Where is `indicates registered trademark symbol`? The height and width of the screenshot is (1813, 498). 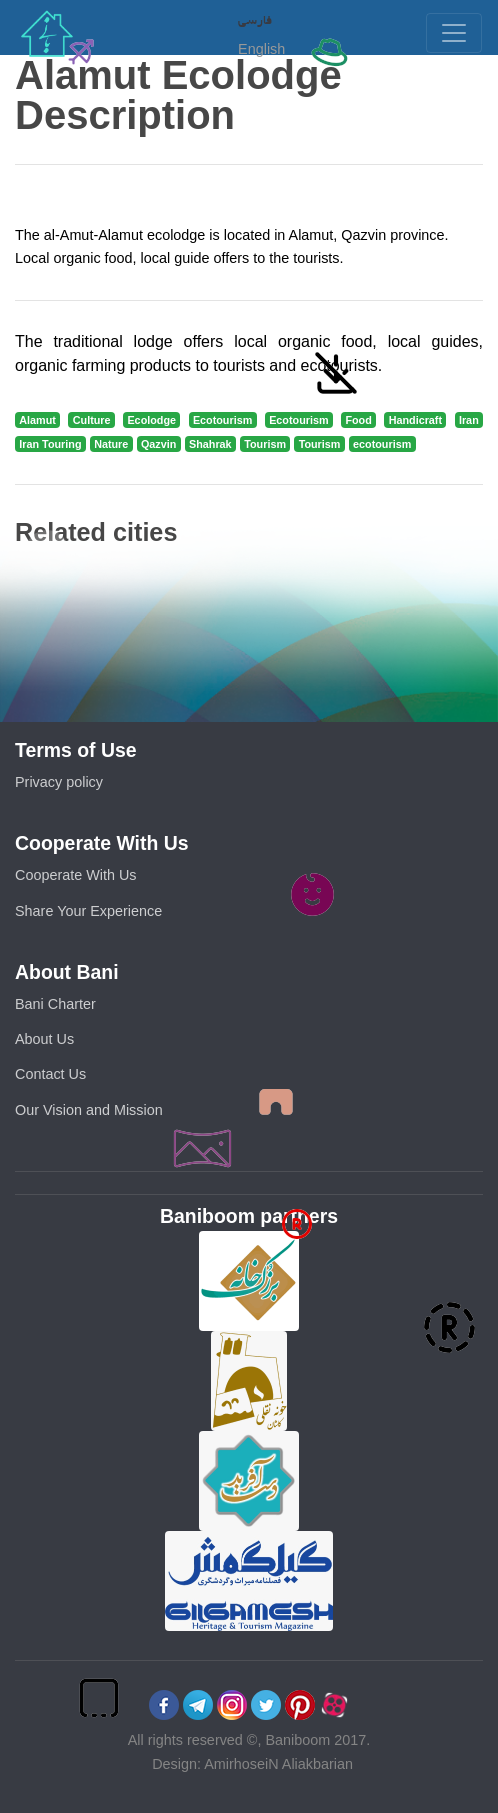
indicates registered trademark symbol is located at coordinates (449, 1327).